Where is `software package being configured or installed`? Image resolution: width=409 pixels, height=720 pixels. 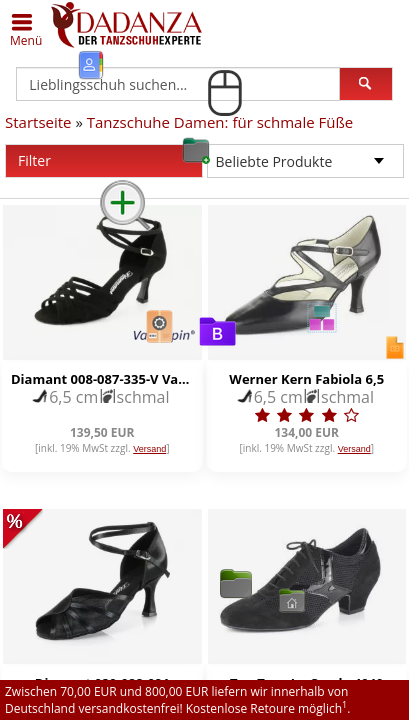
software package being configured or installed is located at coordinates (159, 326).